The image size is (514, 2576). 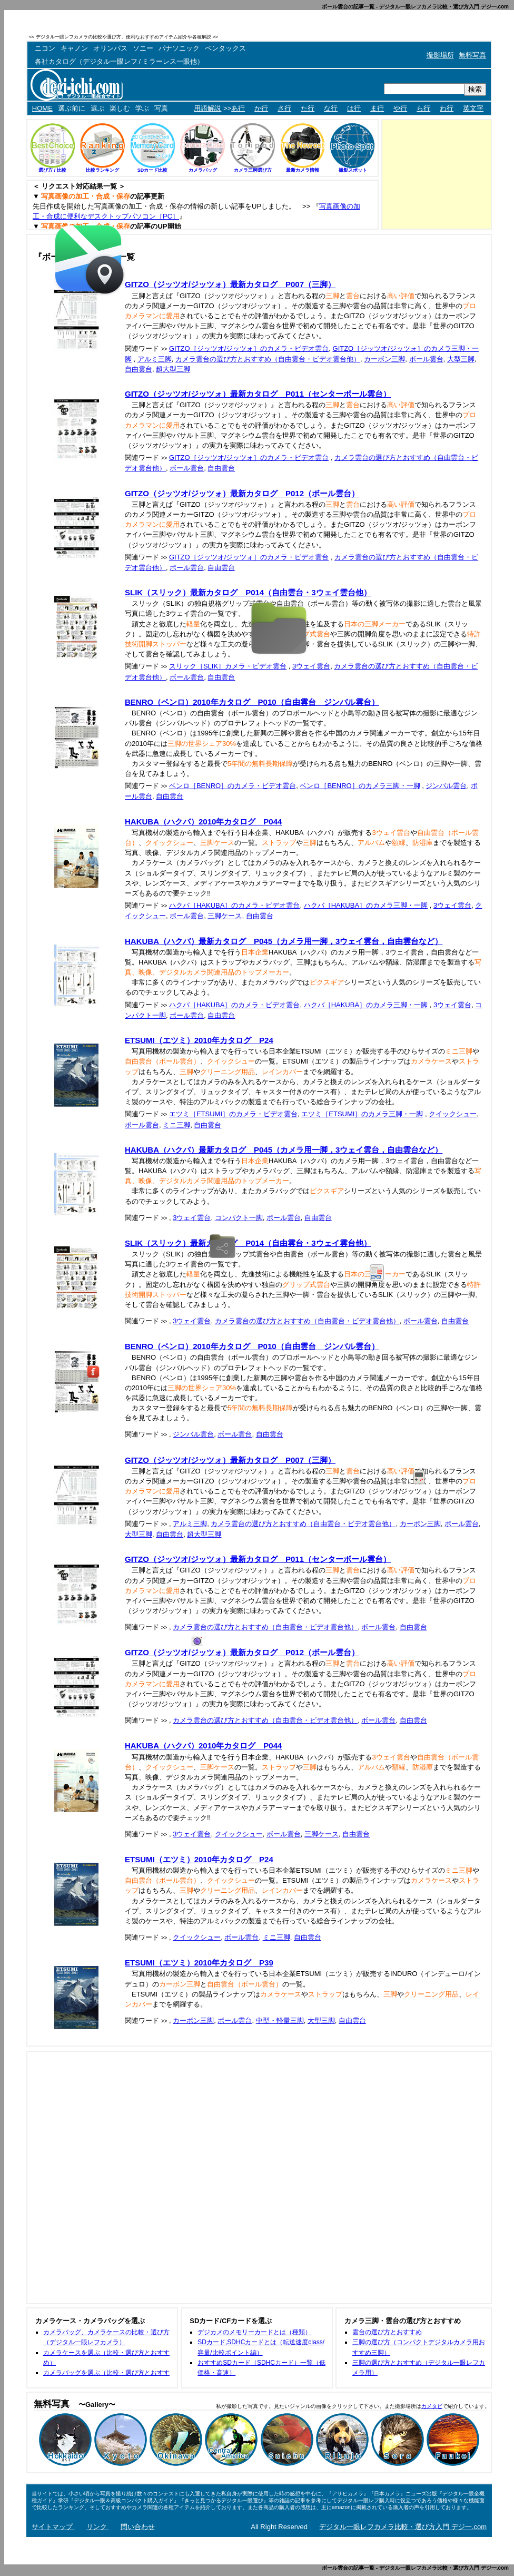 I want to click on open fritzing electronics design application, so click(x=93, y=1372).